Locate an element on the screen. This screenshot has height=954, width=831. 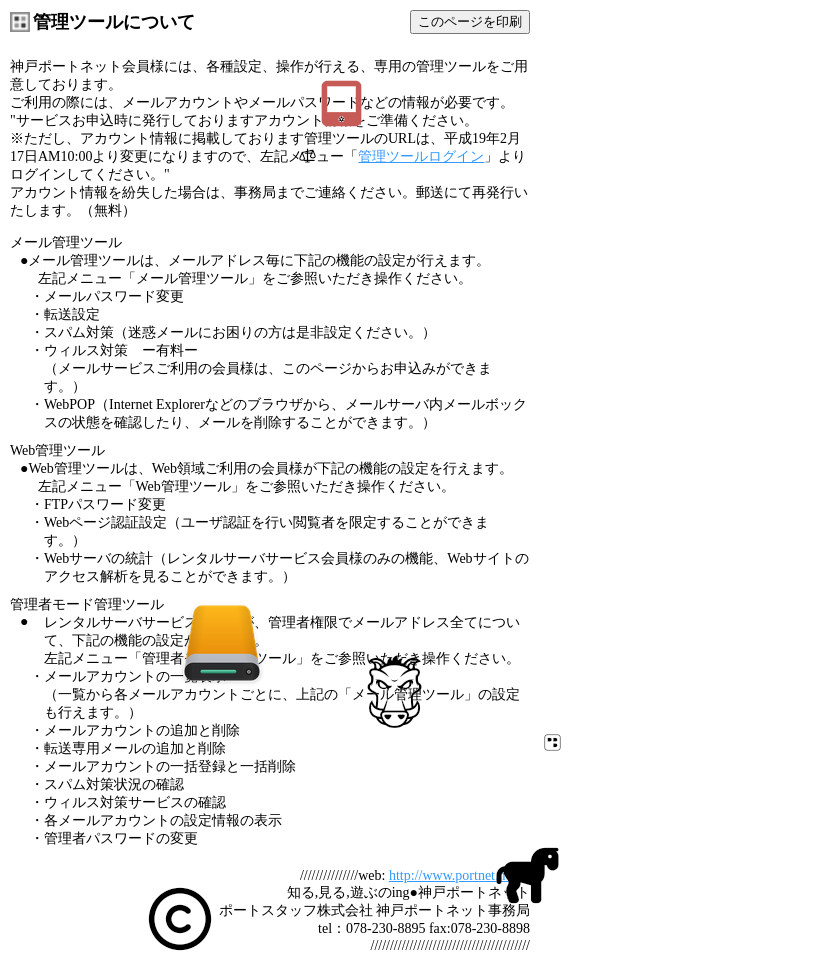
perbyte brand logo is located at coordinates (552, 742).